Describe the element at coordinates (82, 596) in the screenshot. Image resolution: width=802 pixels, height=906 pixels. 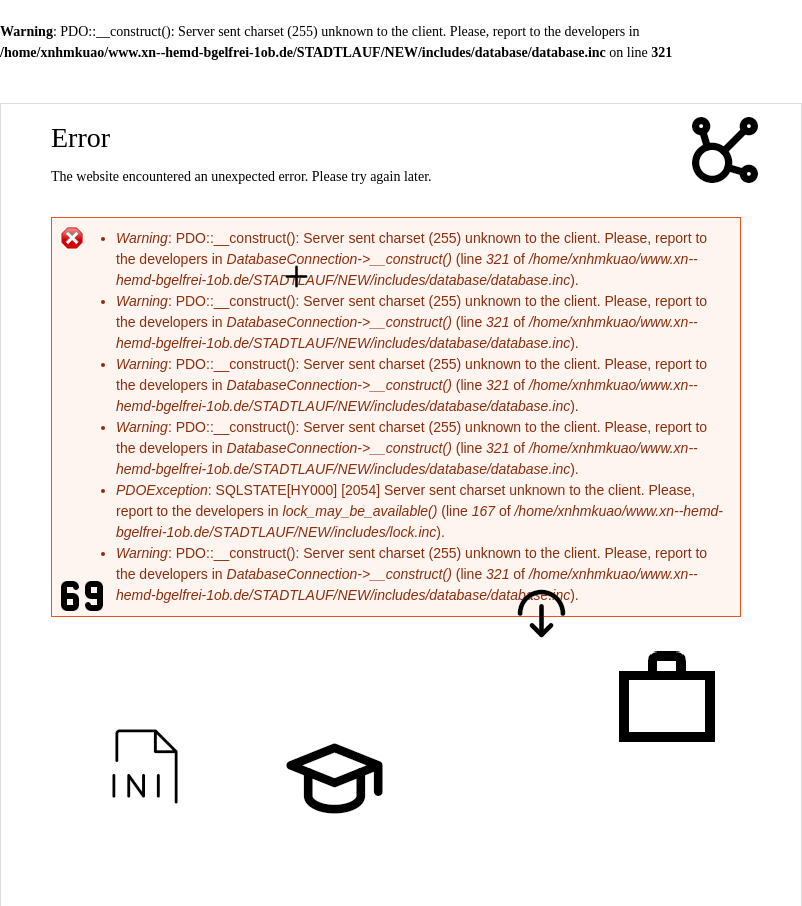
I see `displays the number 69 as a label or badge` at that location.